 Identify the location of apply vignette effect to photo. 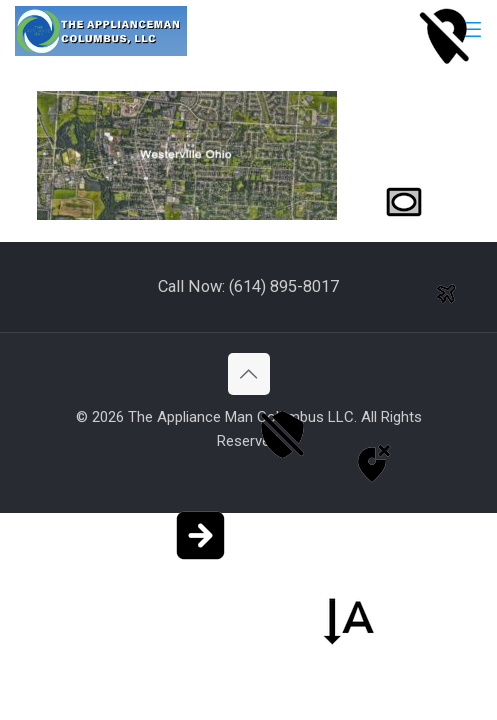
(404, 202).